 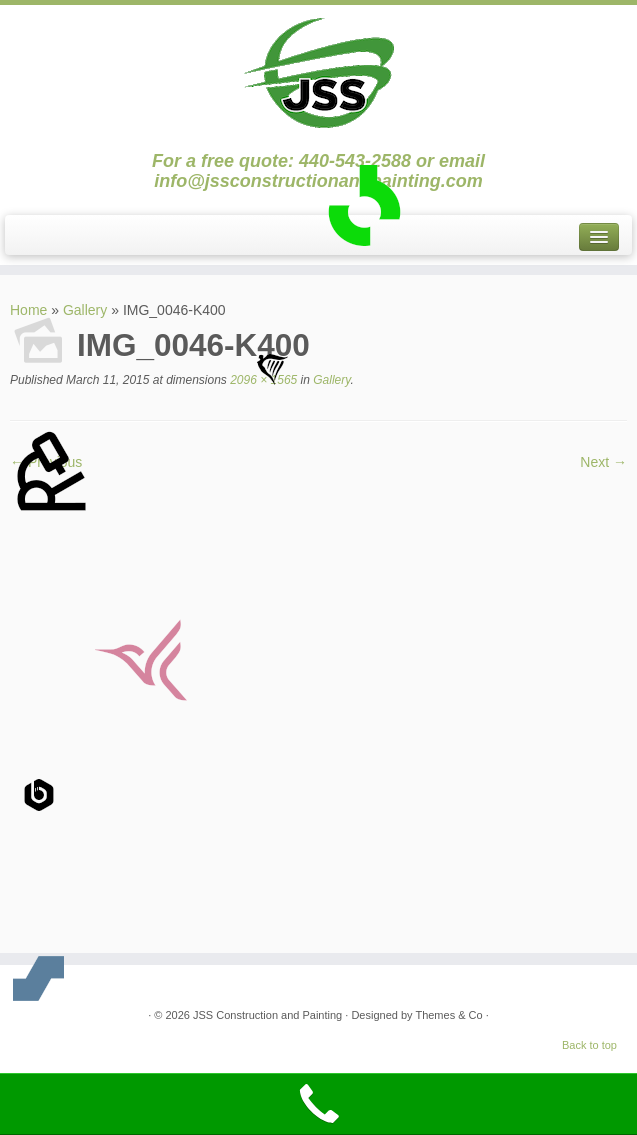 What do you see at coordinates (364, 205) in the screenshot?
I see `open the Radio France app` at bounding box center [364, 205].